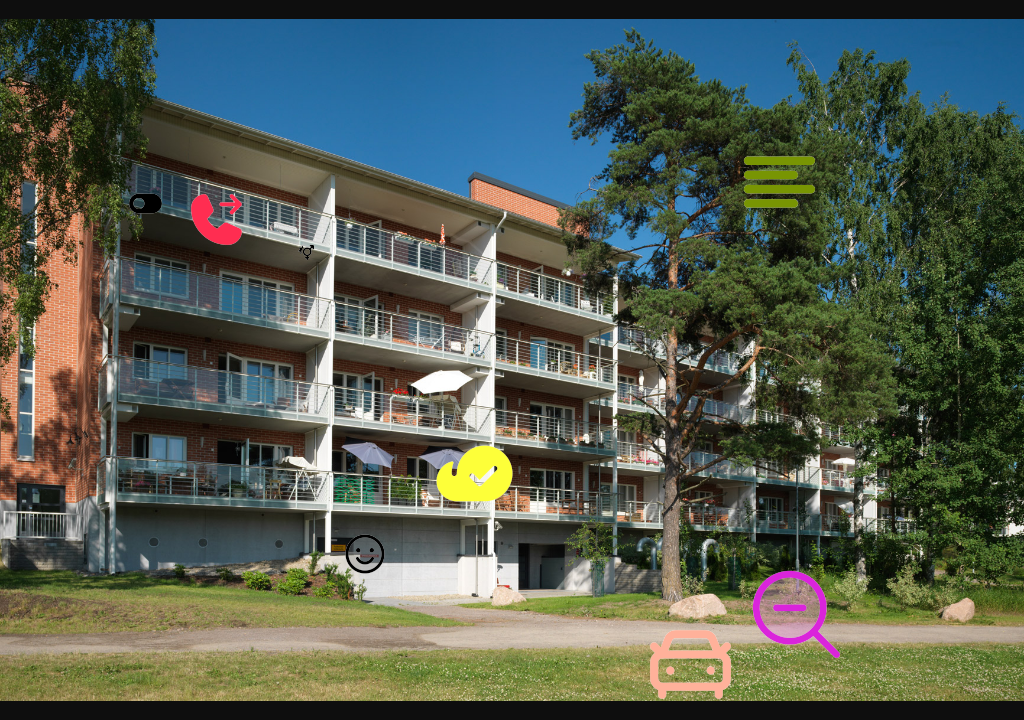  I want to click on access vehicle or car-related settings, so click(690, 662).